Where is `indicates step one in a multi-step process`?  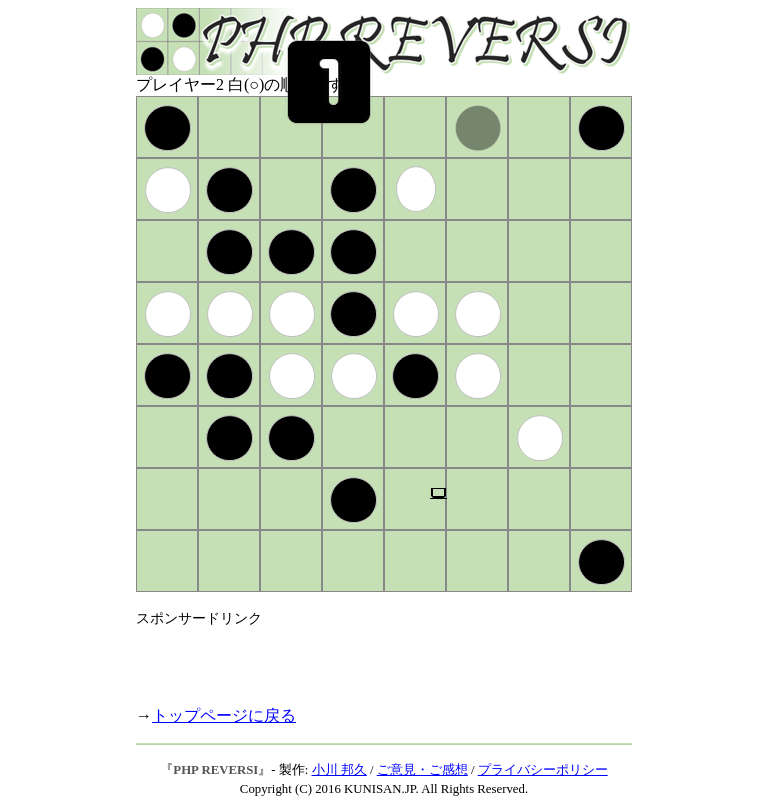
indicates step one in a multi-step process is located at coordinates (329, 82).